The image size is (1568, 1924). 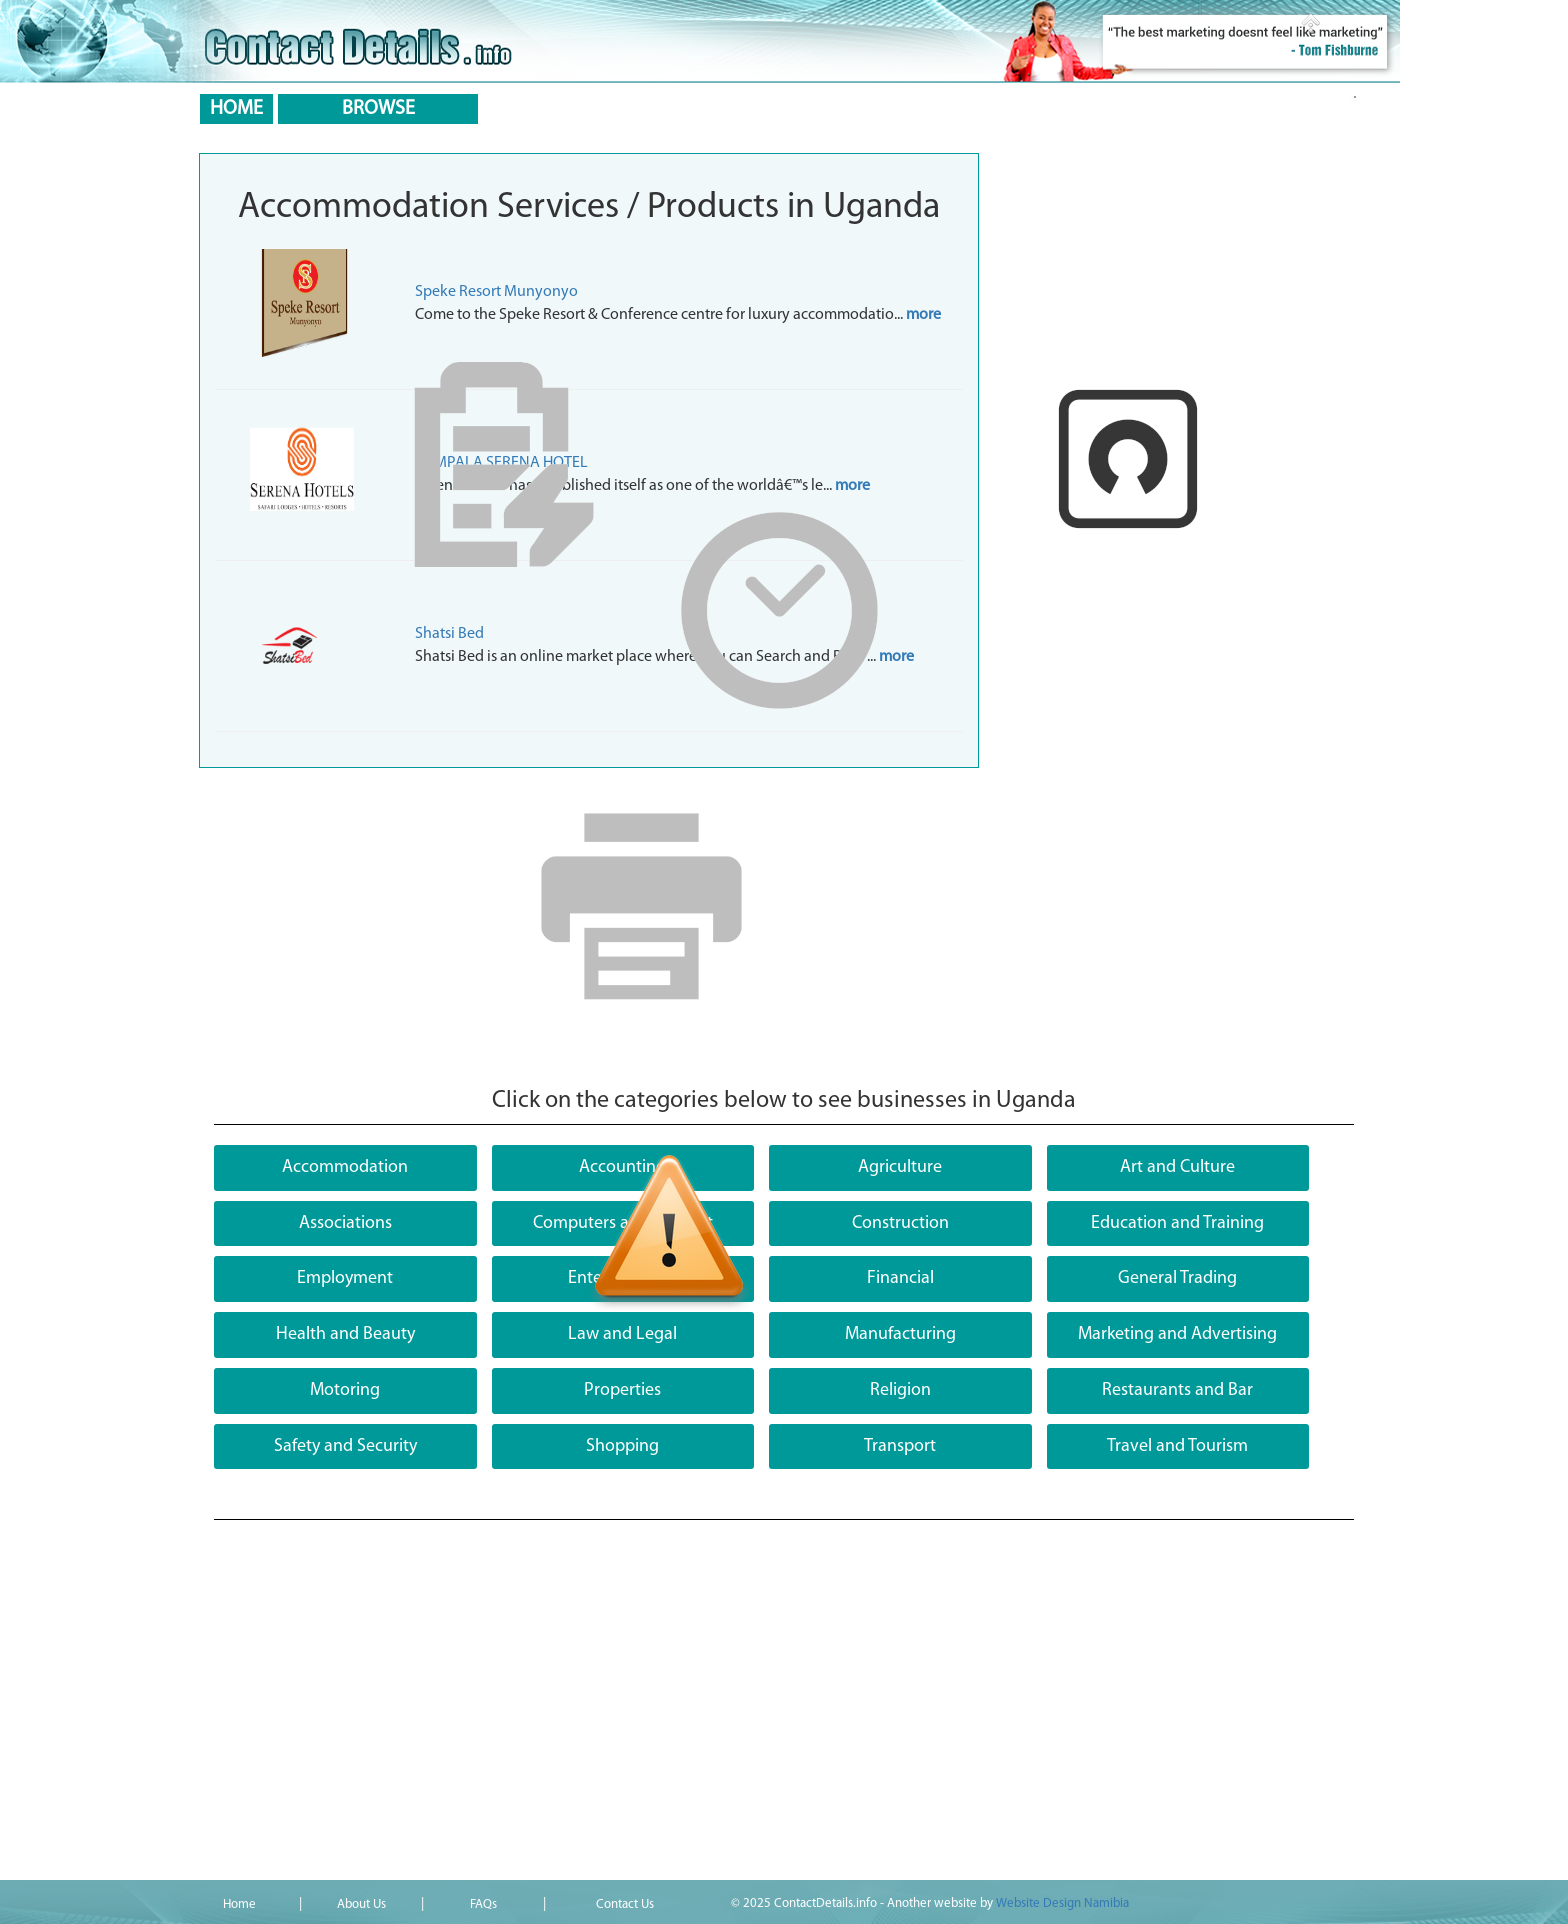 I want to click on view recently opened documents, so click(x=786, y=617).